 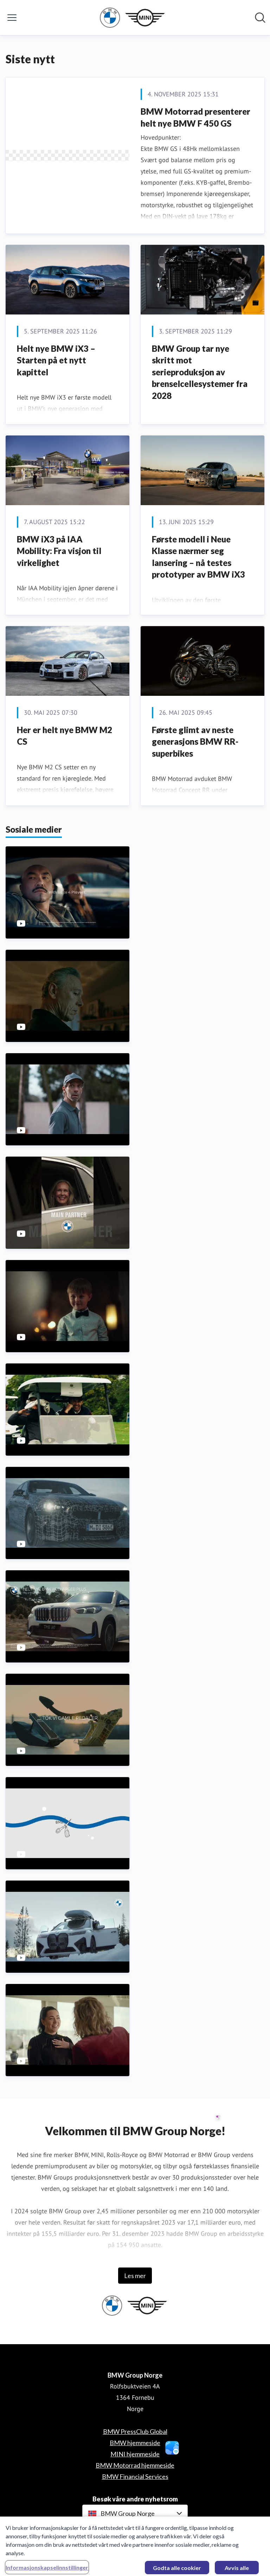 What do you see at coordinates (172, 2448) in the screenshot?
I see `open knemo network monitoring app` at bounding box center [172, 2448].